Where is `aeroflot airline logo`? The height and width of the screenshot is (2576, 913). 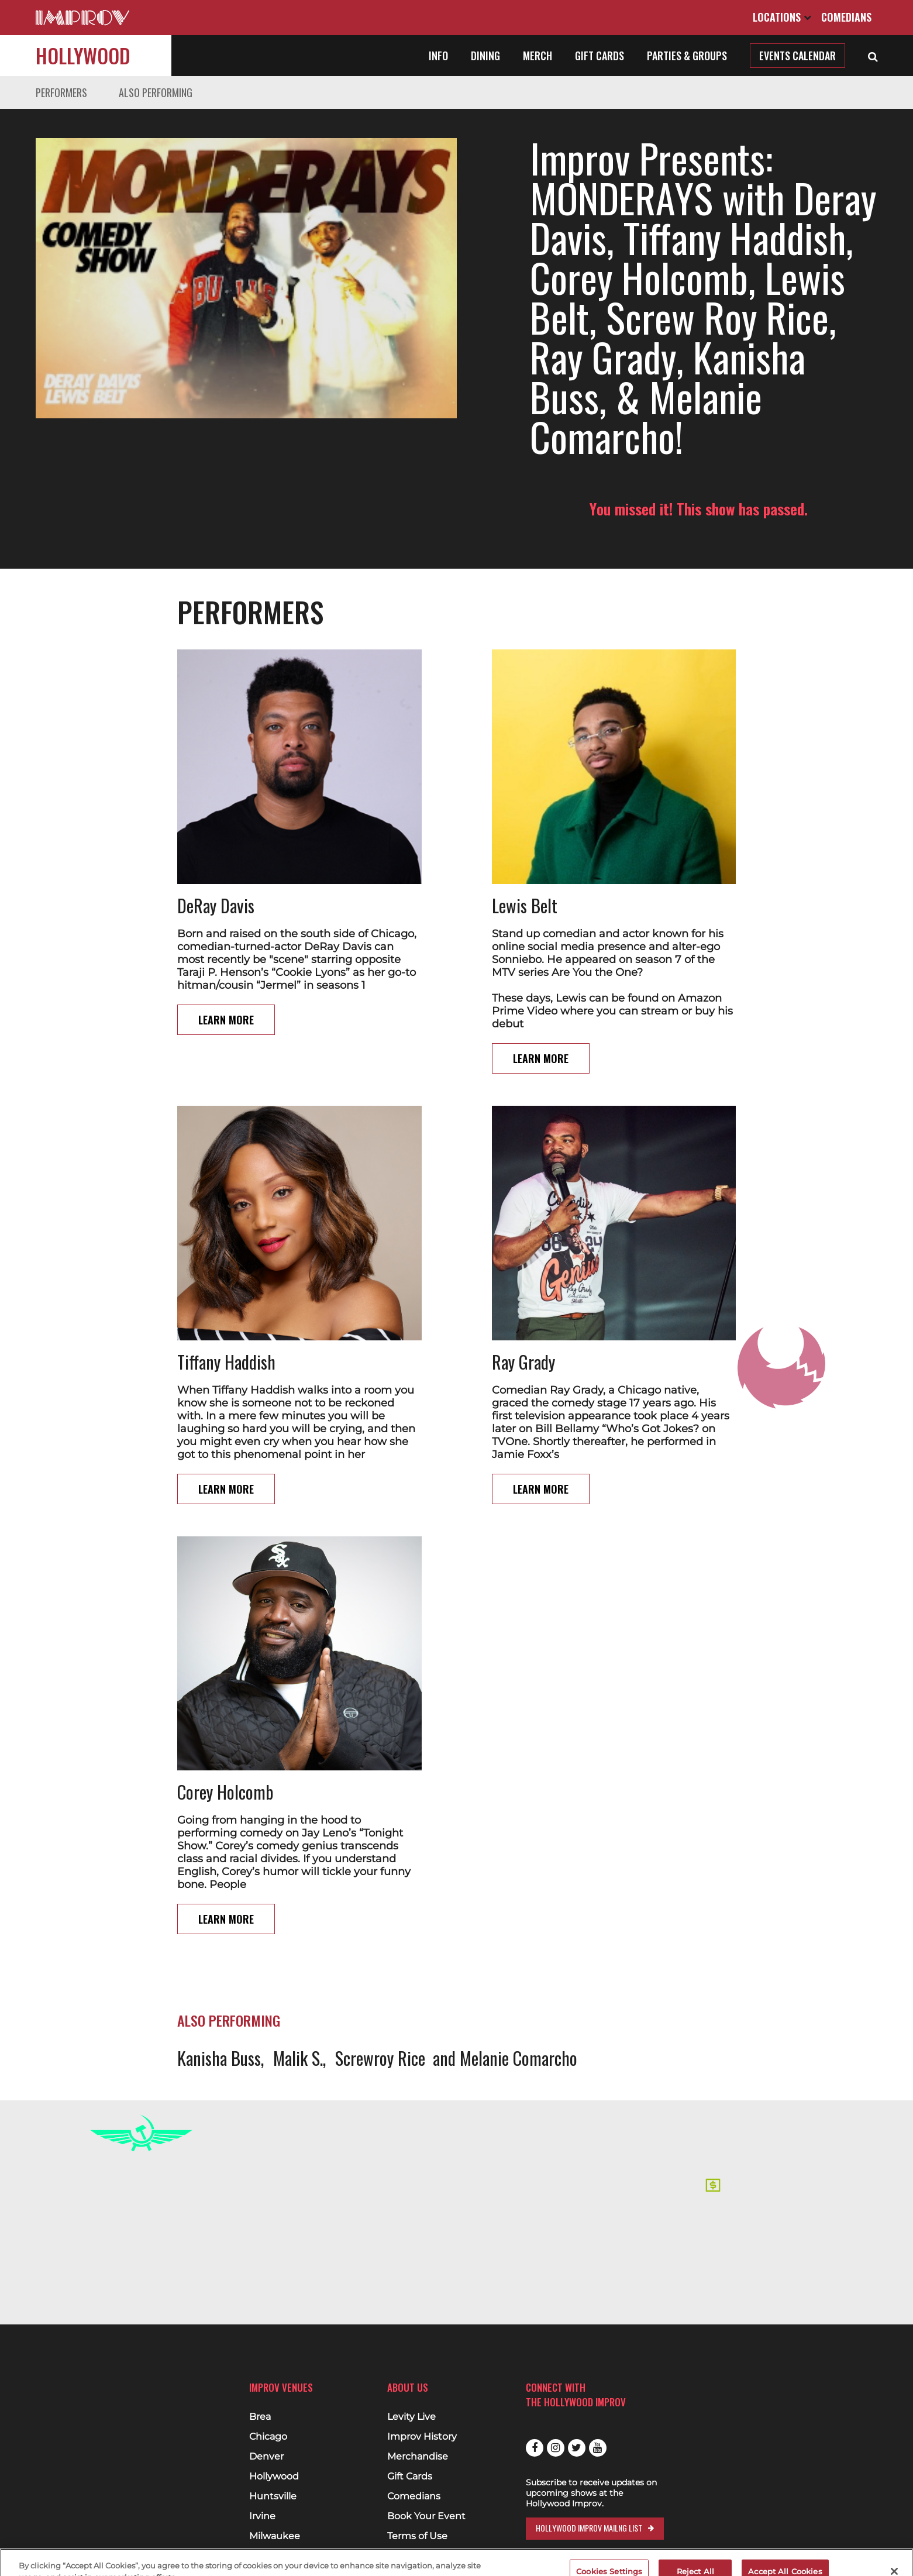 aeroflot airline logo is located at coordinates (141, 2133).